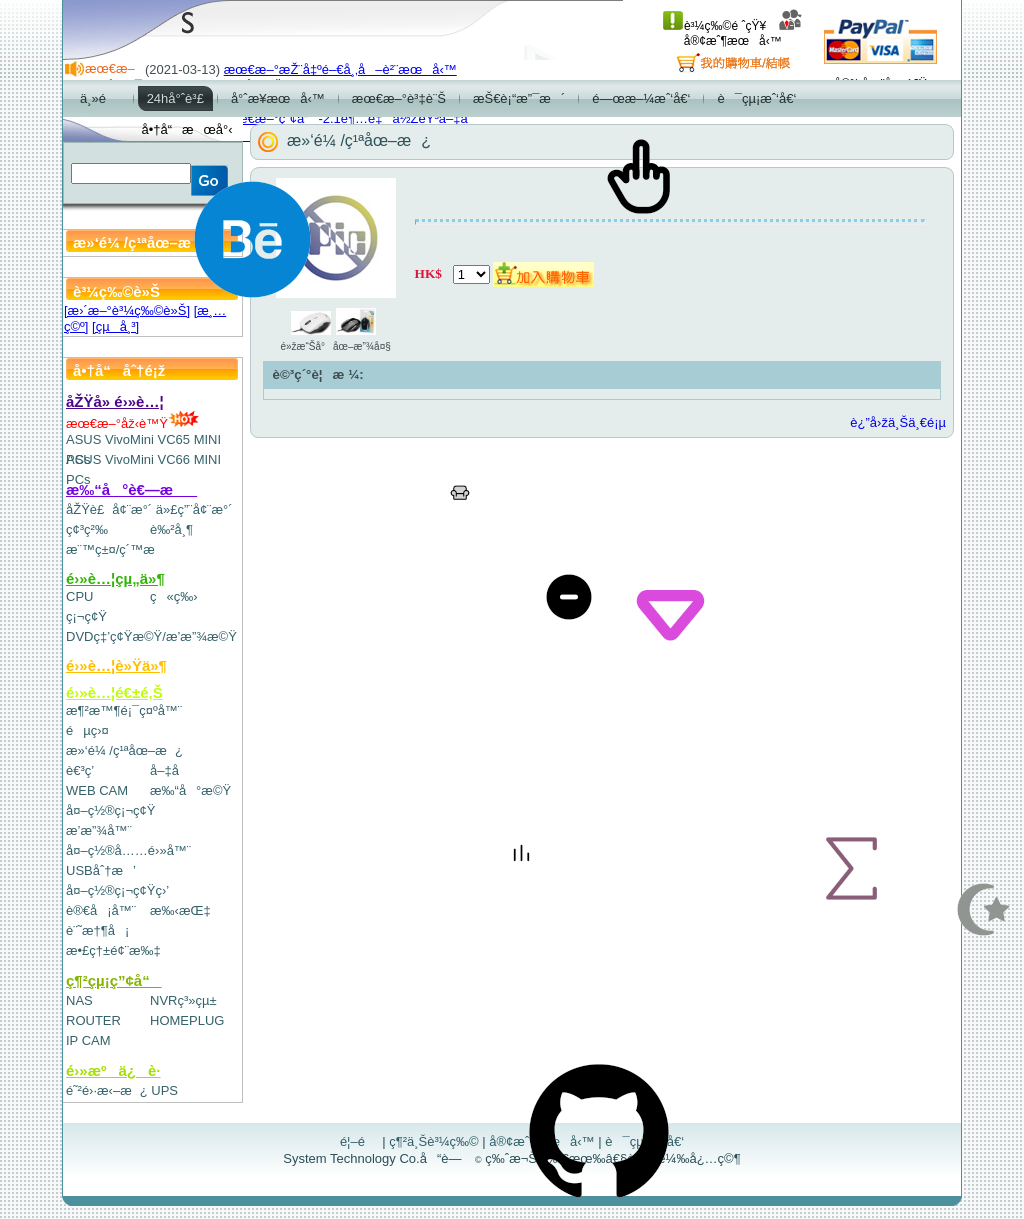  I want to click on view Behance portfolio, so click(252, 239).